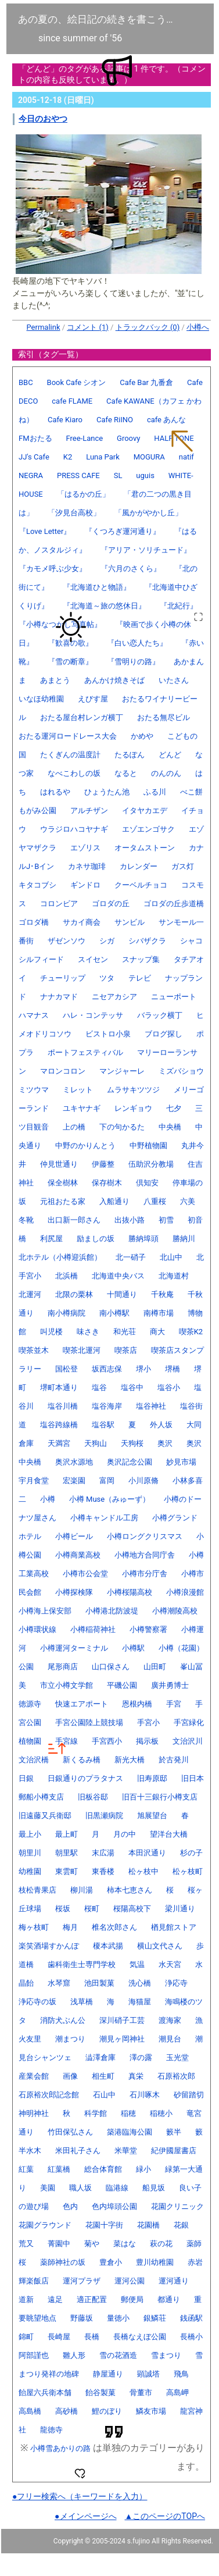 Image resolution: width=219 pixels, height=2576 pixels. Describe the element at coordinates (71, 627) in the screenshot. I see `switch to light mode` at that location.